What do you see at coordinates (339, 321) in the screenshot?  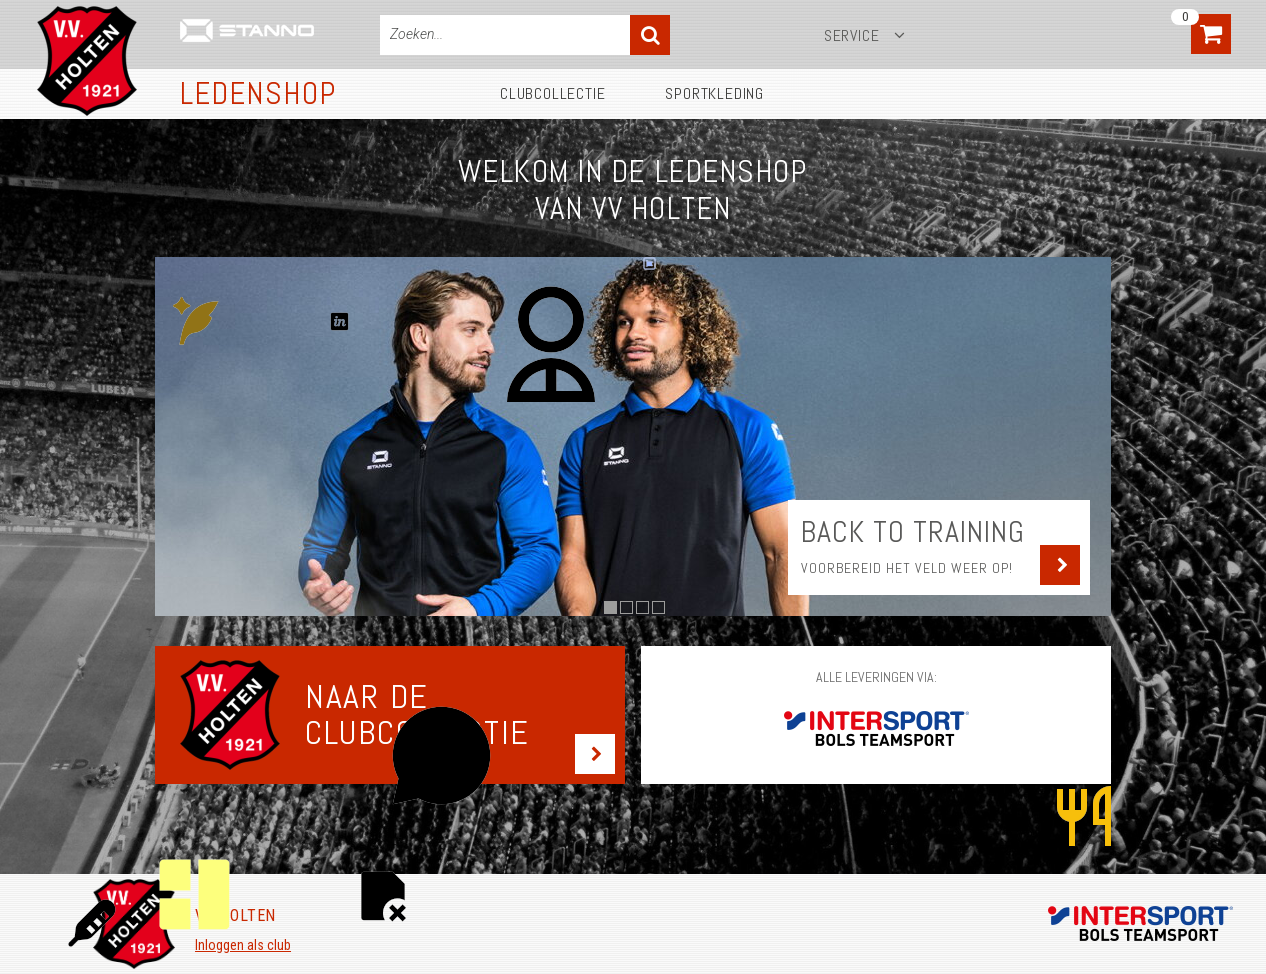 I see `open InVision app` at bounding box center [339, 321].